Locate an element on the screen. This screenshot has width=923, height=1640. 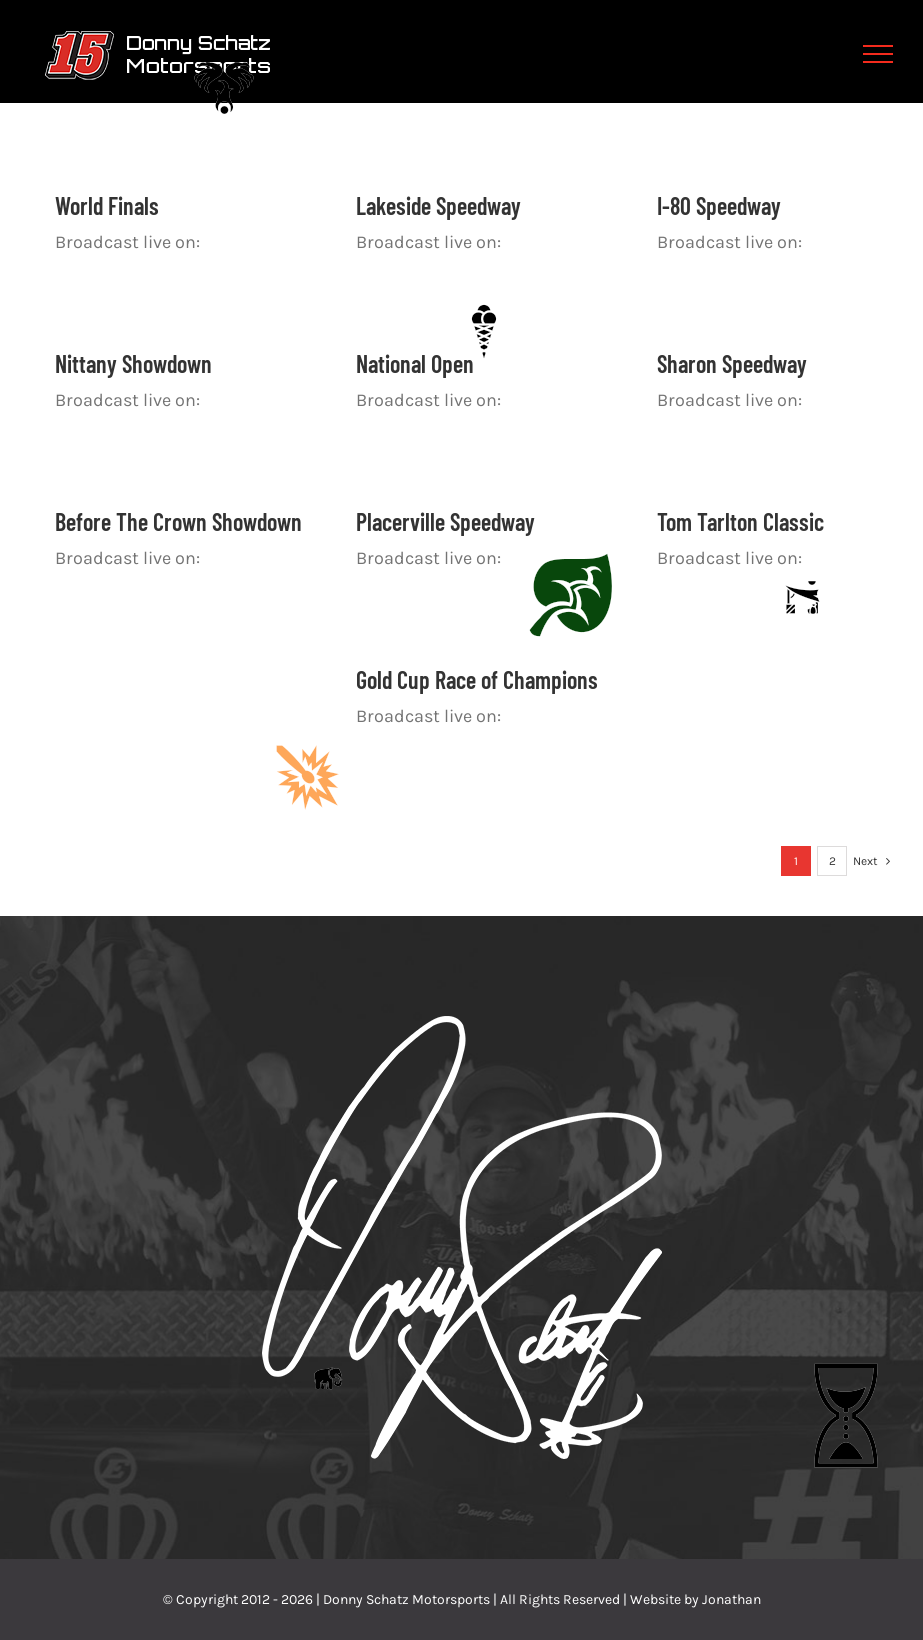
elephant icon for wildlife or zoo-themed game is located at coordinates (328, 1378).